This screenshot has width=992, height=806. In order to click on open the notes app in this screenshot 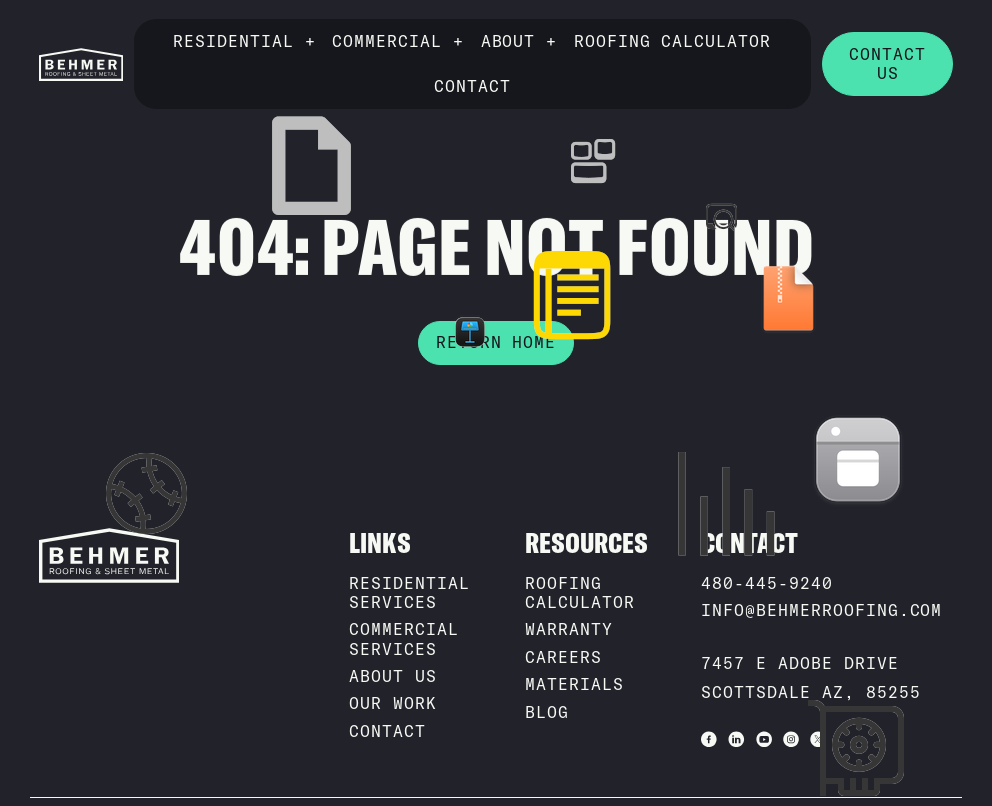, I will do `click(575, 298)`.